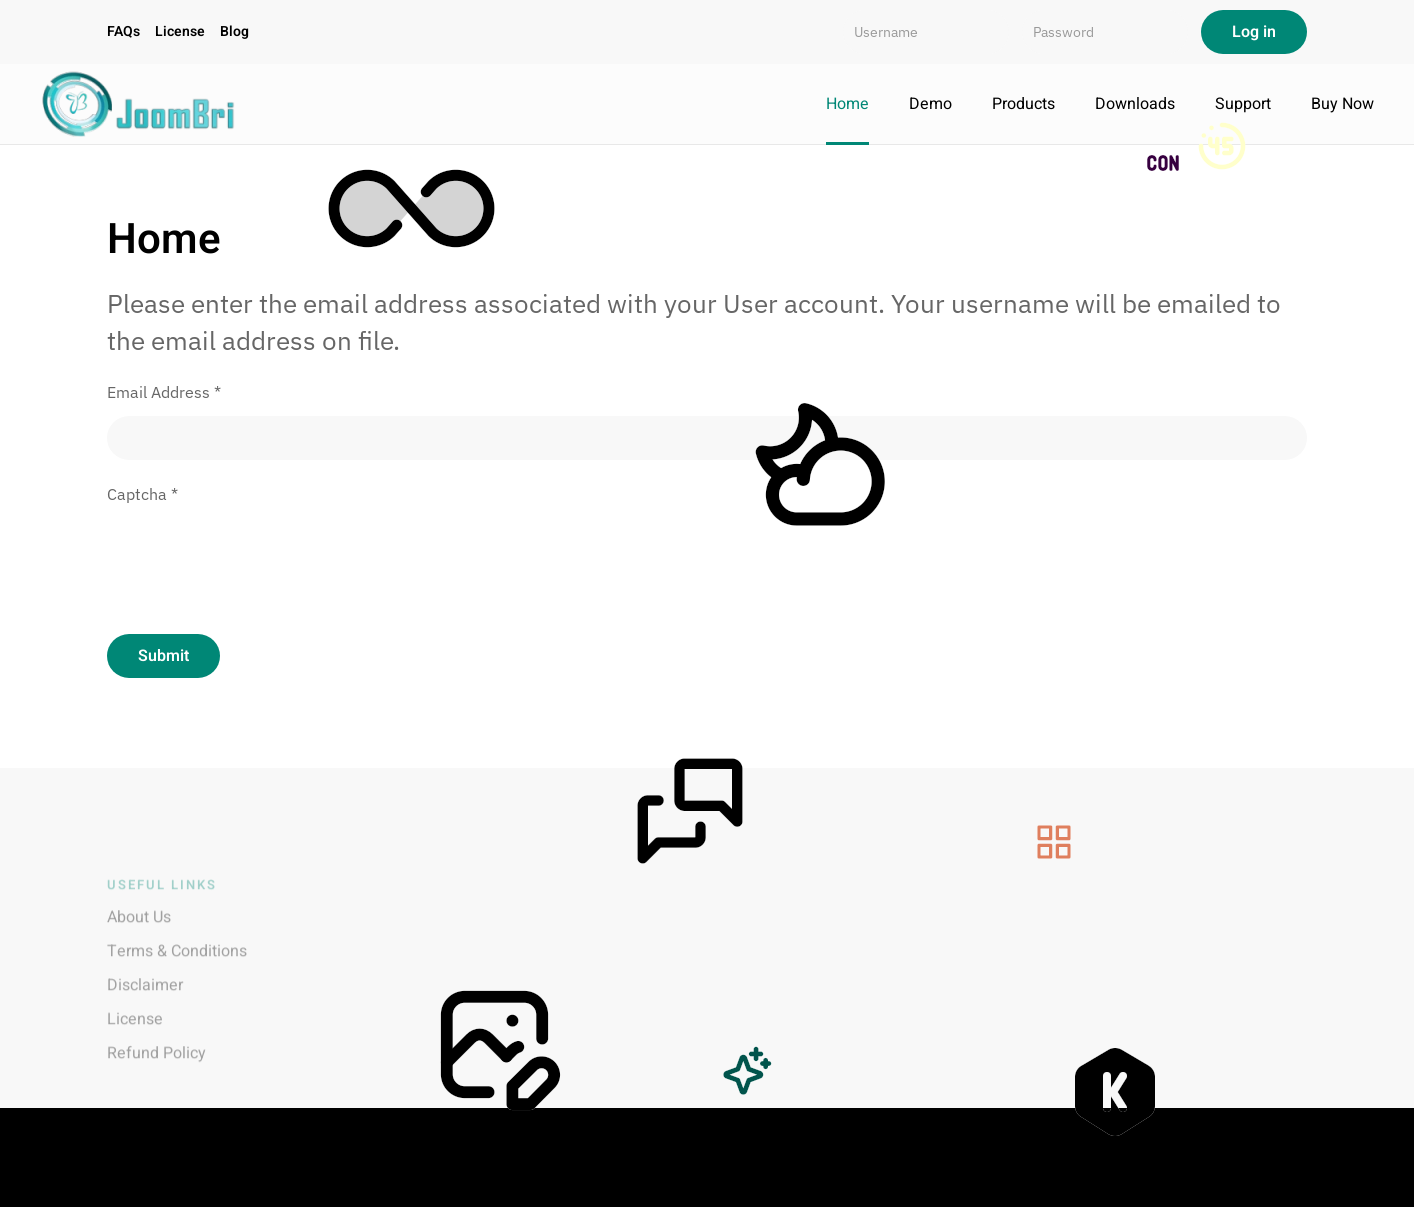  I want to click on indicates new or AI-generated content, so click(746, 1071).